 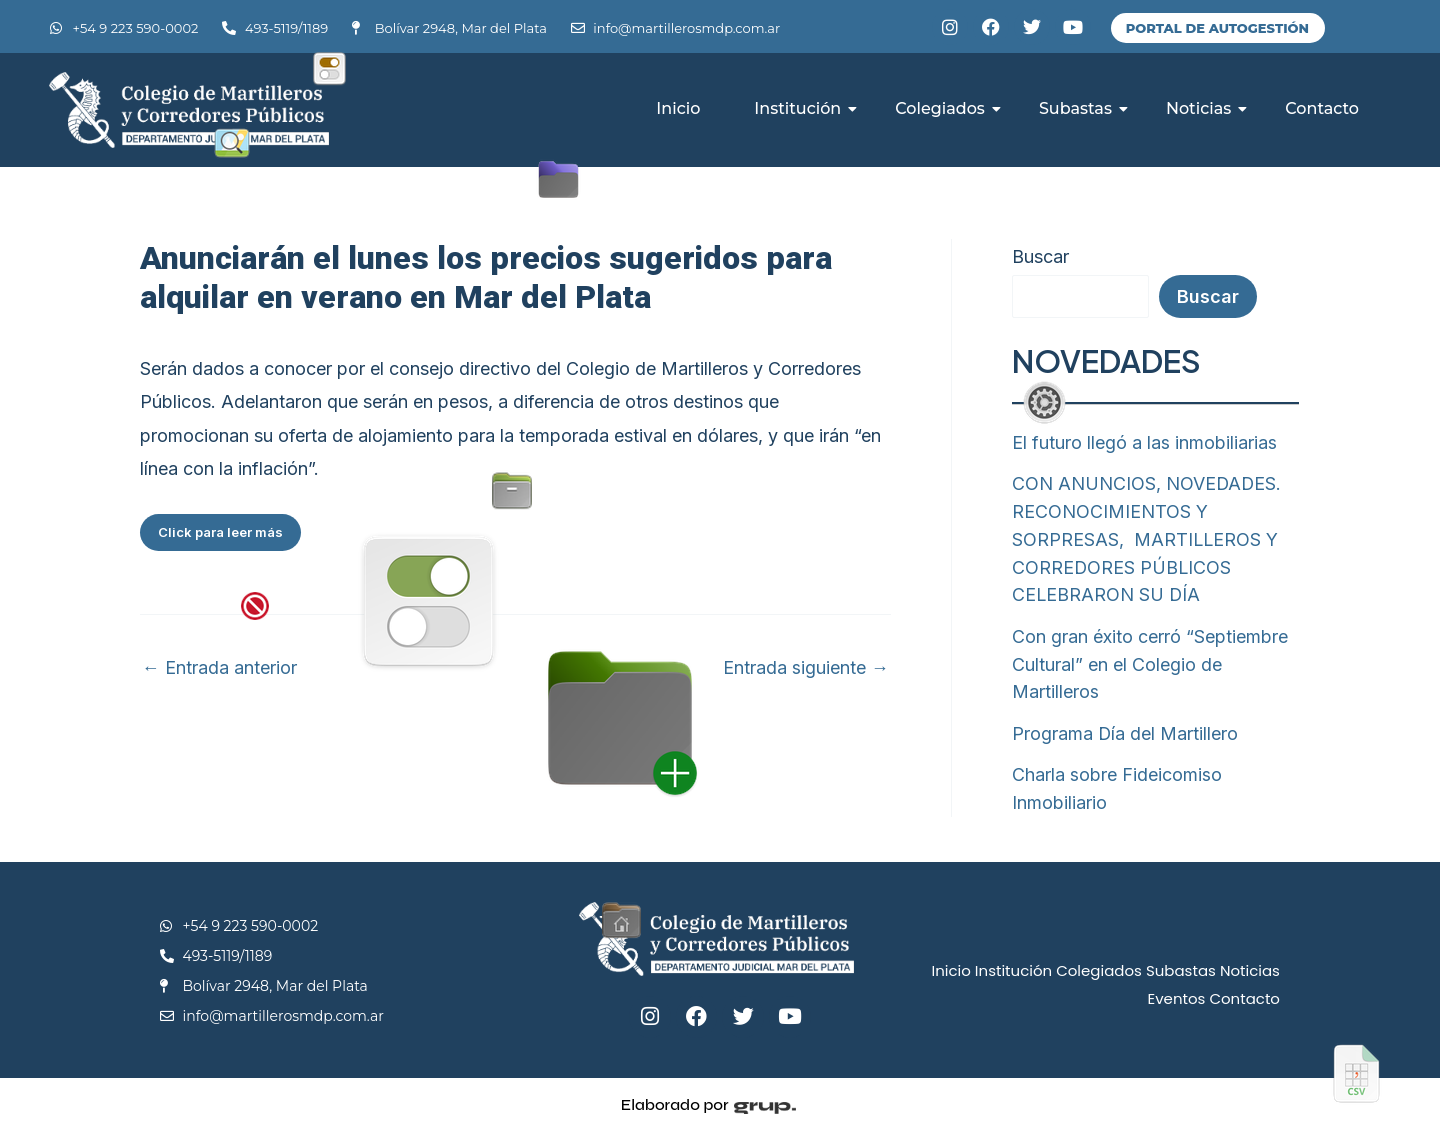 I want to click on create a new folder, so click(x=620, y=718).